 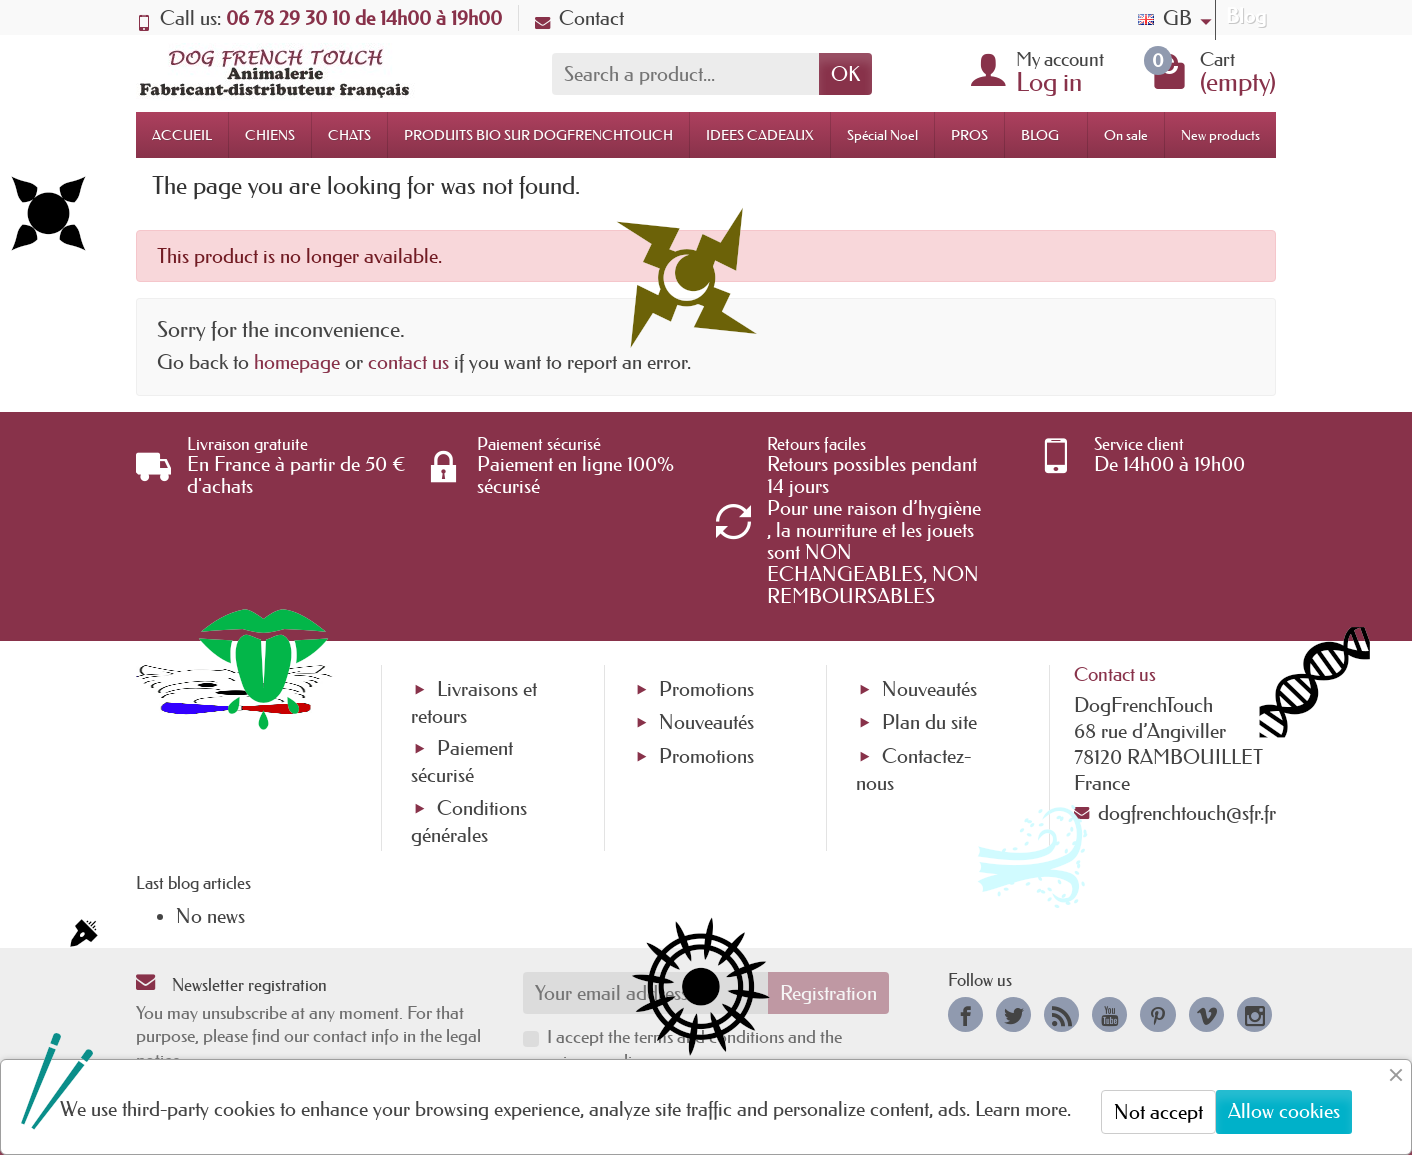 I want to click on browse asian cuisine or restaurants, so click(x=57, y=1082).